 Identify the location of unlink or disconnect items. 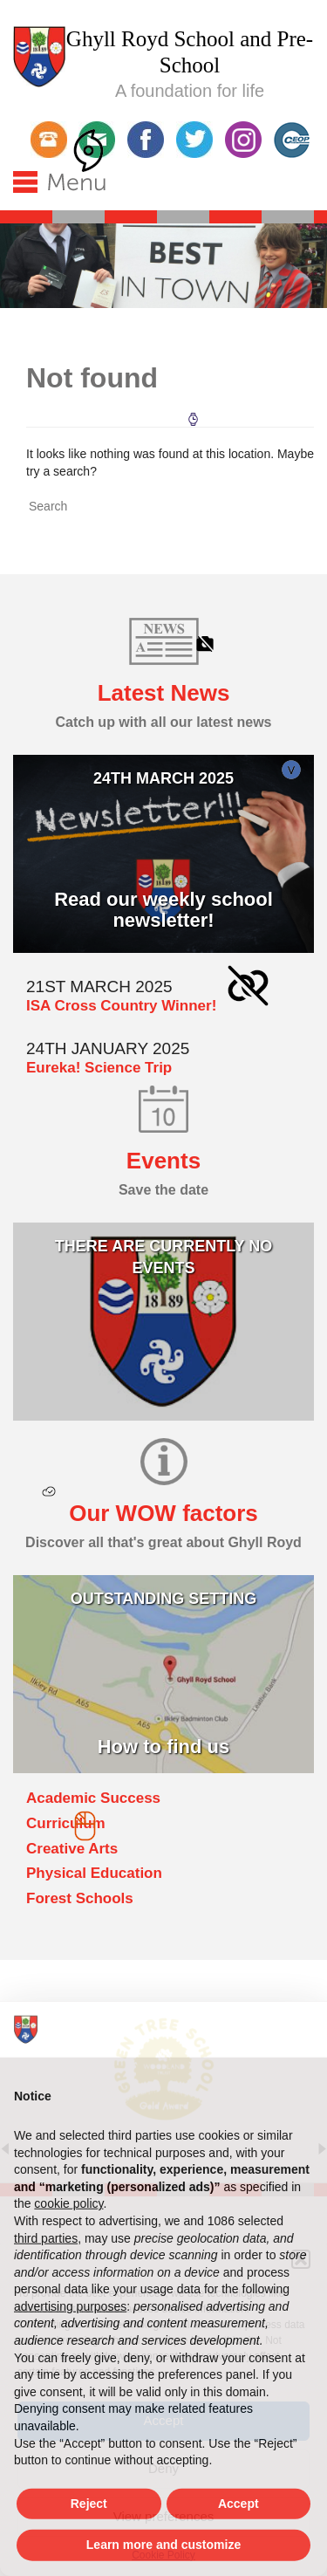
(248, 985).